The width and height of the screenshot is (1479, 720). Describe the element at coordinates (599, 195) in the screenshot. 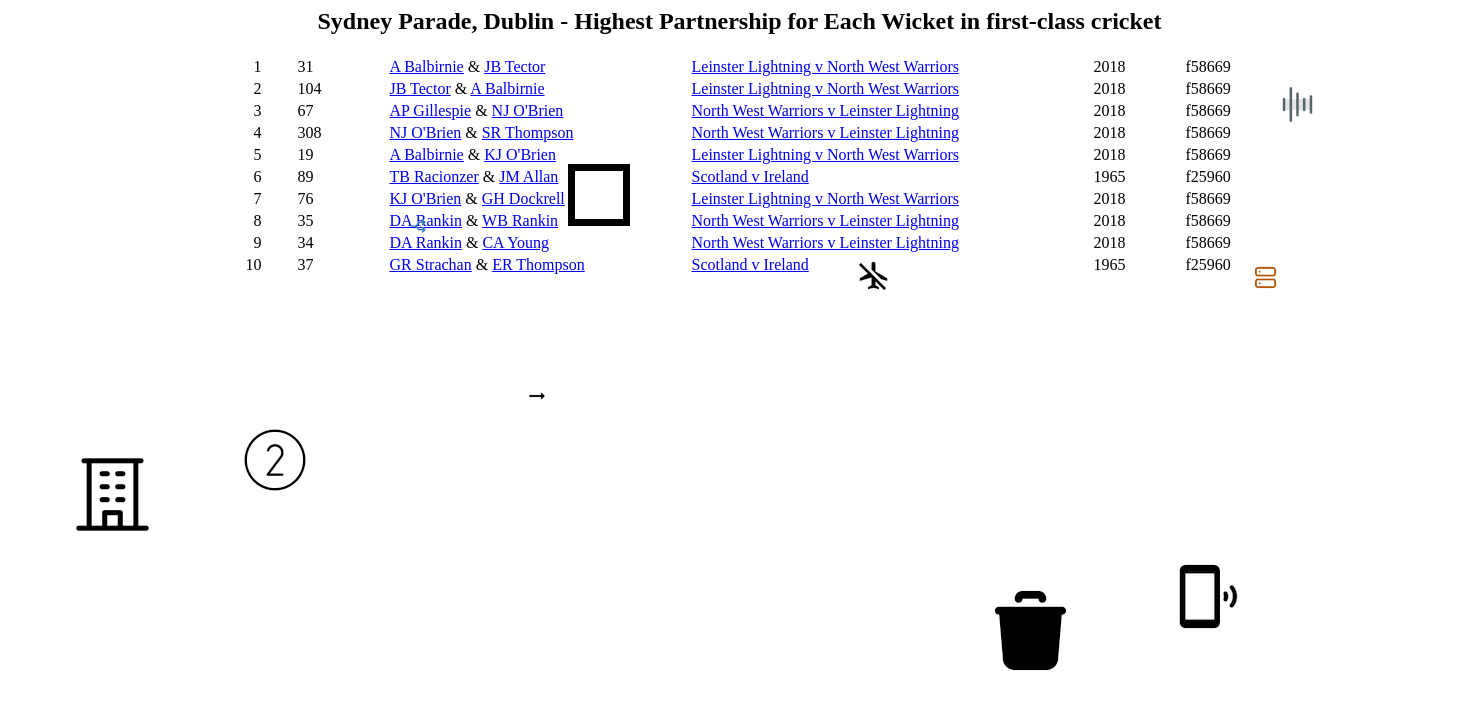

I see `unselected checkbox in a form or list` at that location.